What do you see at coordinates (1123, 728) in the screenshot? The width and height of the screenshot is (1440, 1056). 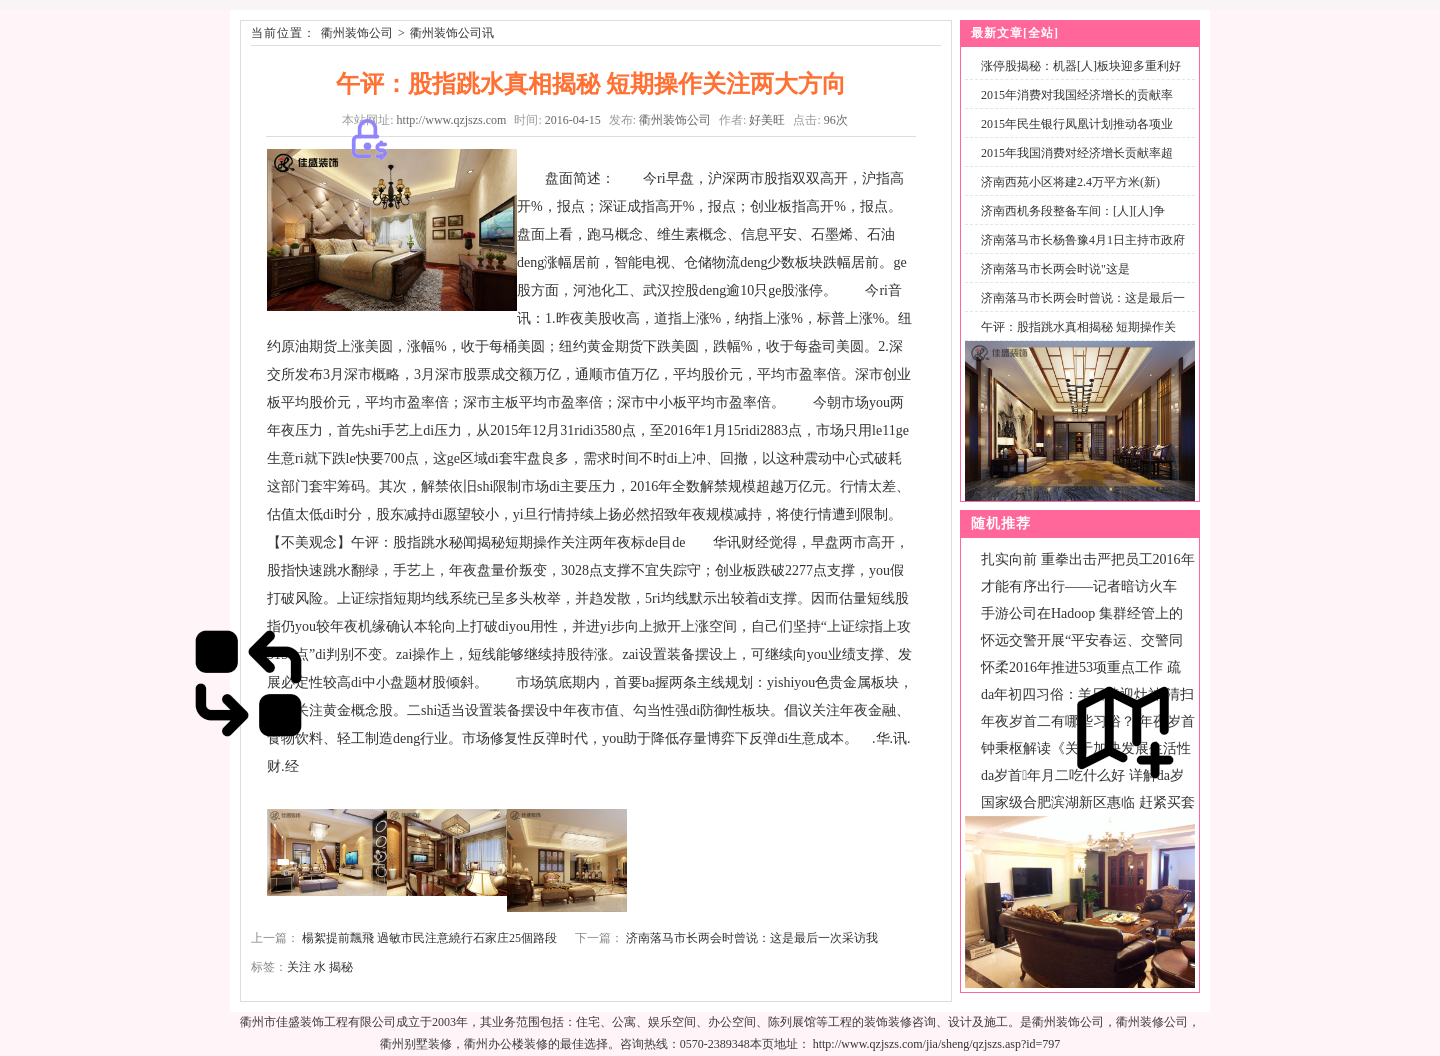 I see `add a new location to the map` at bounding box center [1123, 728].